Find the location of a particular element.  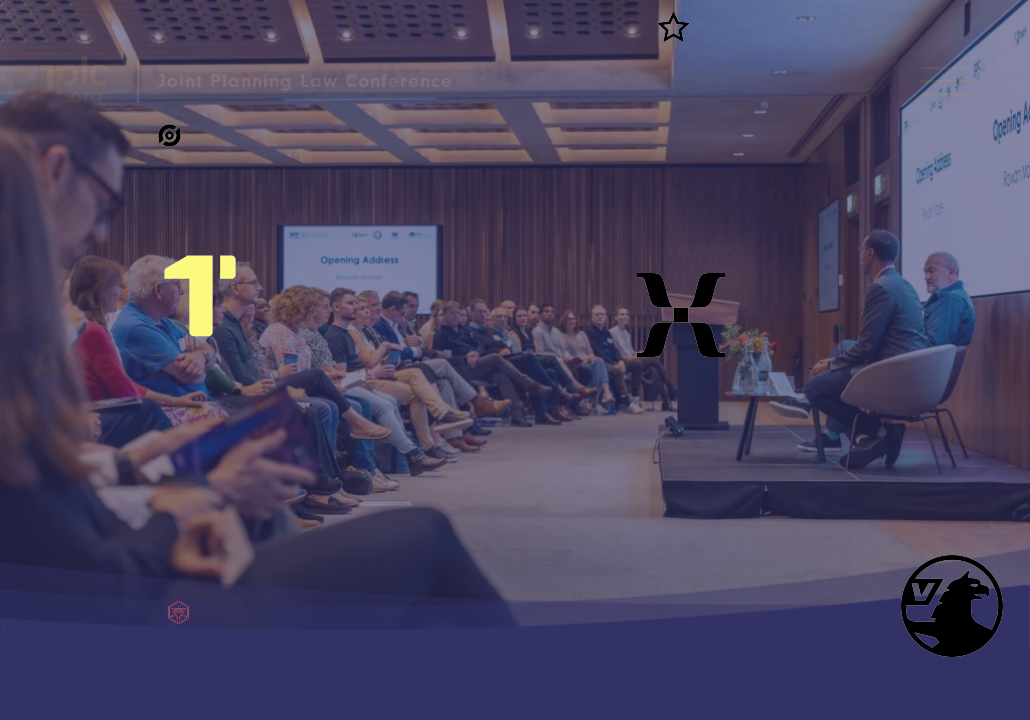

access design or creative tools is located at coordinates (201, 294).